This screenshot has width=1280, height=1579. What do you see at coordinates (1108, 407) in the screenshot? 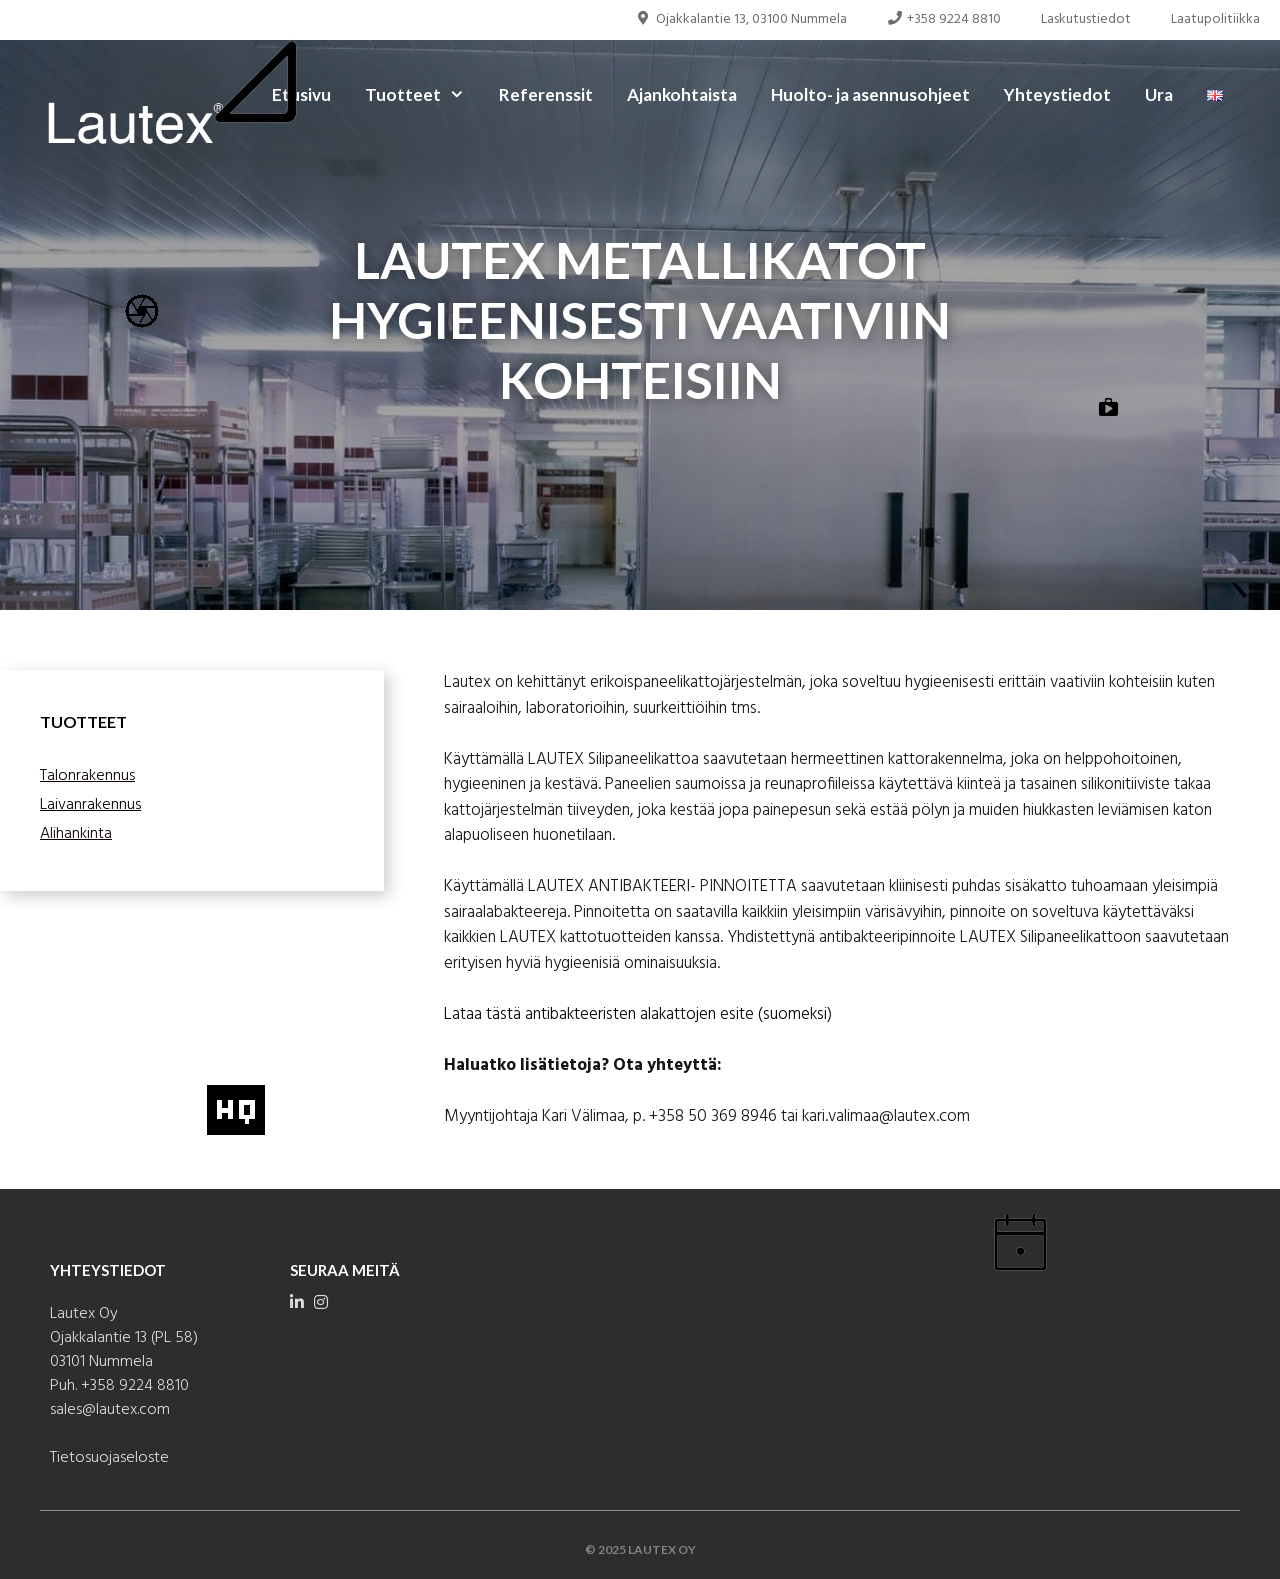
I see `open the app store or marketplace` at bounding box center [1108, 407].